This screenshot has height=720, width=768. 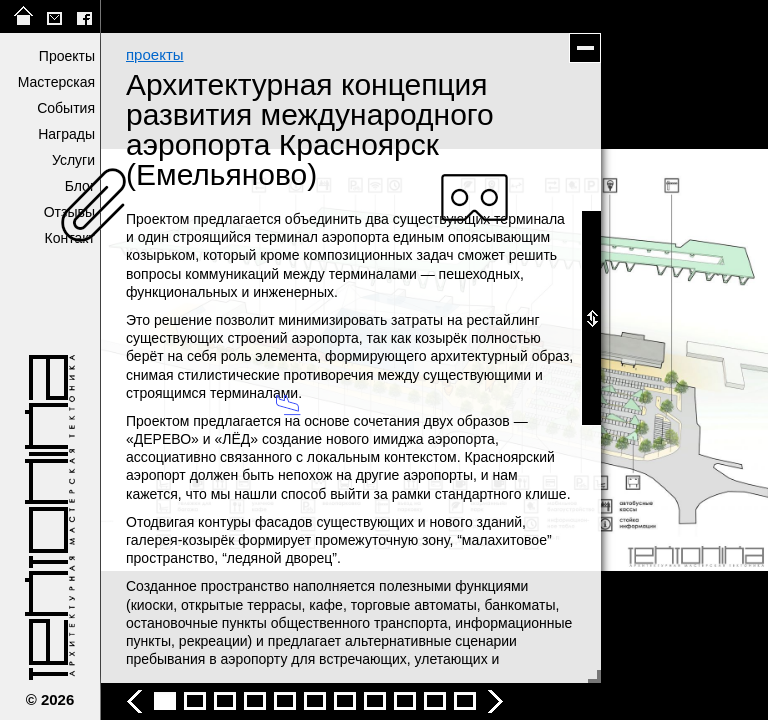 I want to click on launch VR or virtual reality mode, so click(x=474, y=197).